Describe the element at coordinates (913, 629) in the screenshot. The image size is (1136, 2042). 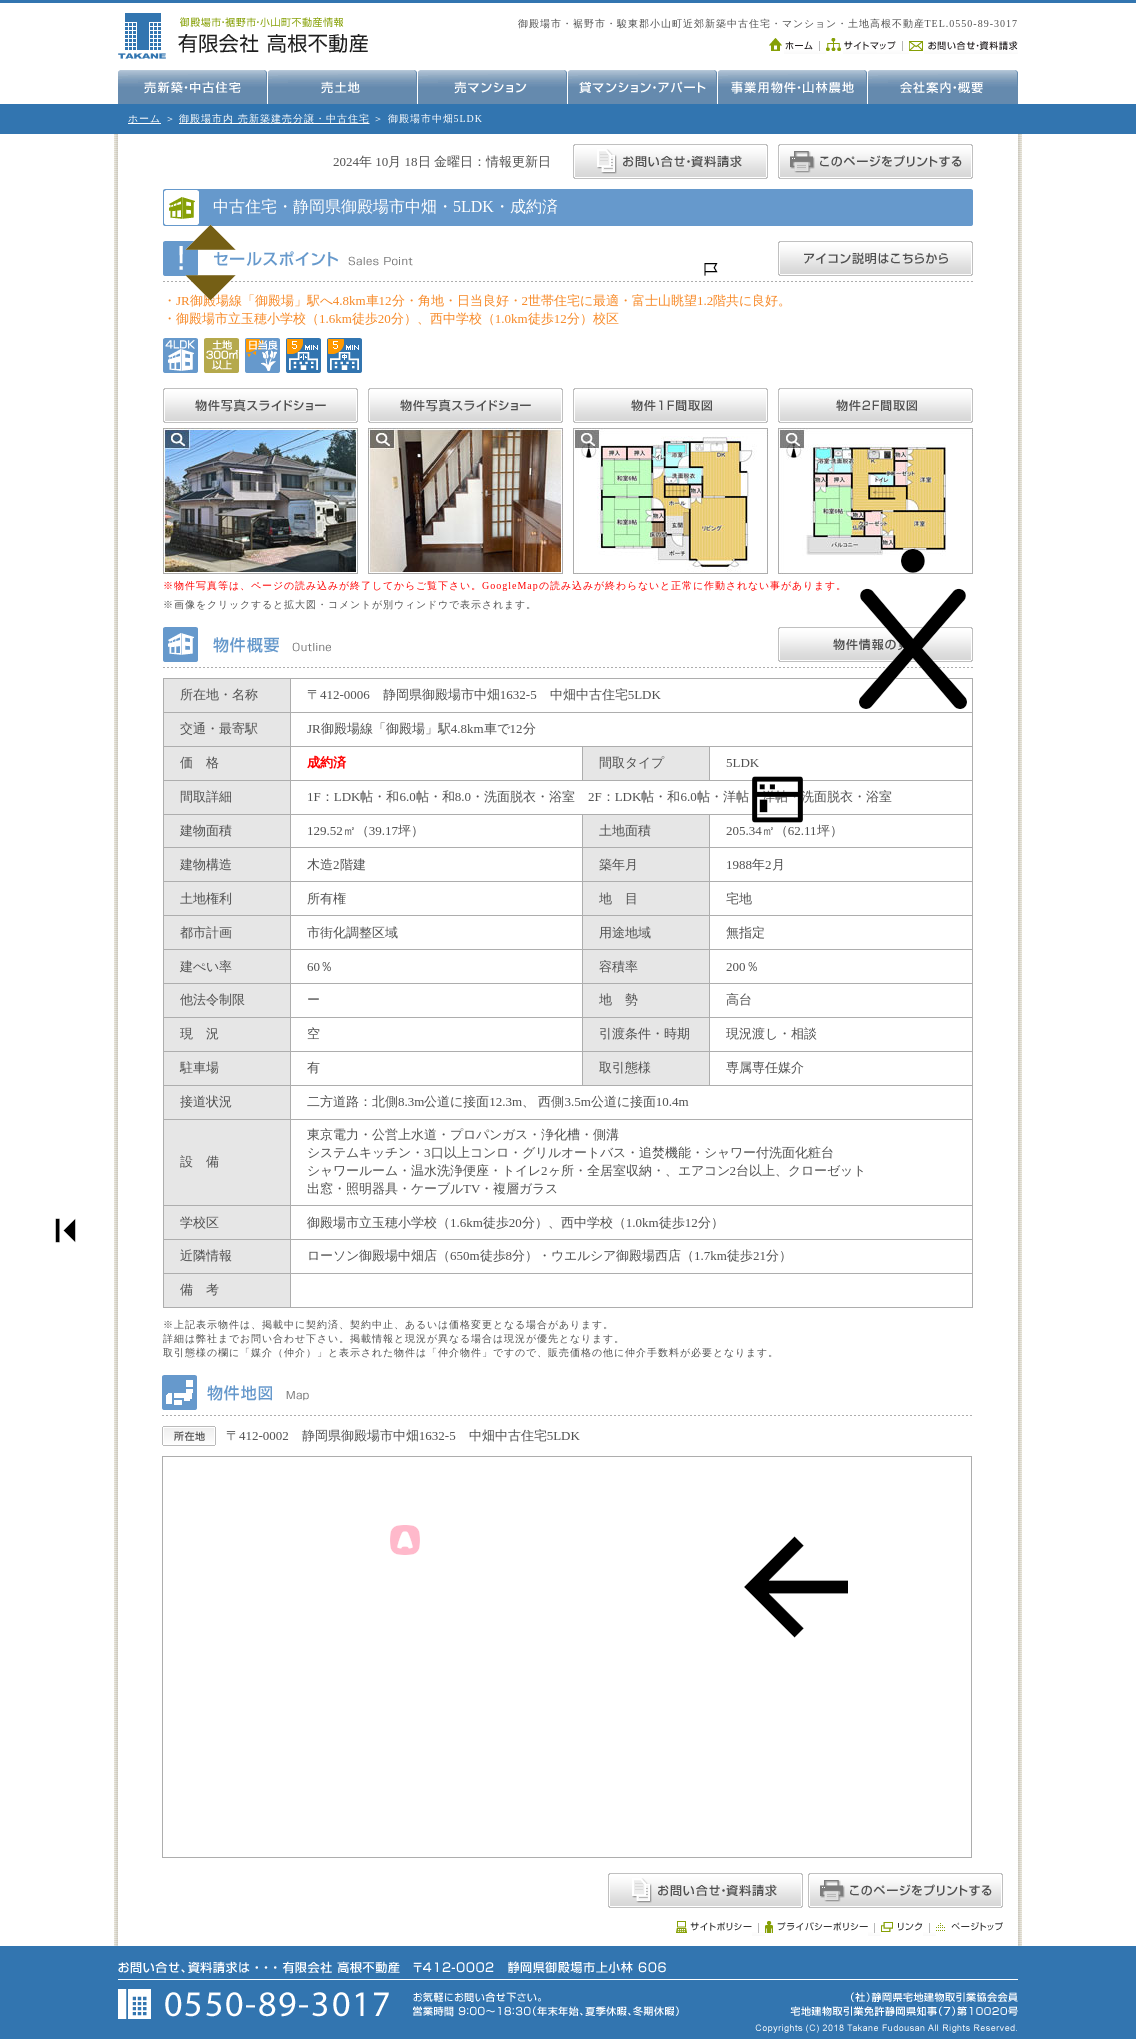
I see `launch Citrix workspace or virtual desktop` at that location.